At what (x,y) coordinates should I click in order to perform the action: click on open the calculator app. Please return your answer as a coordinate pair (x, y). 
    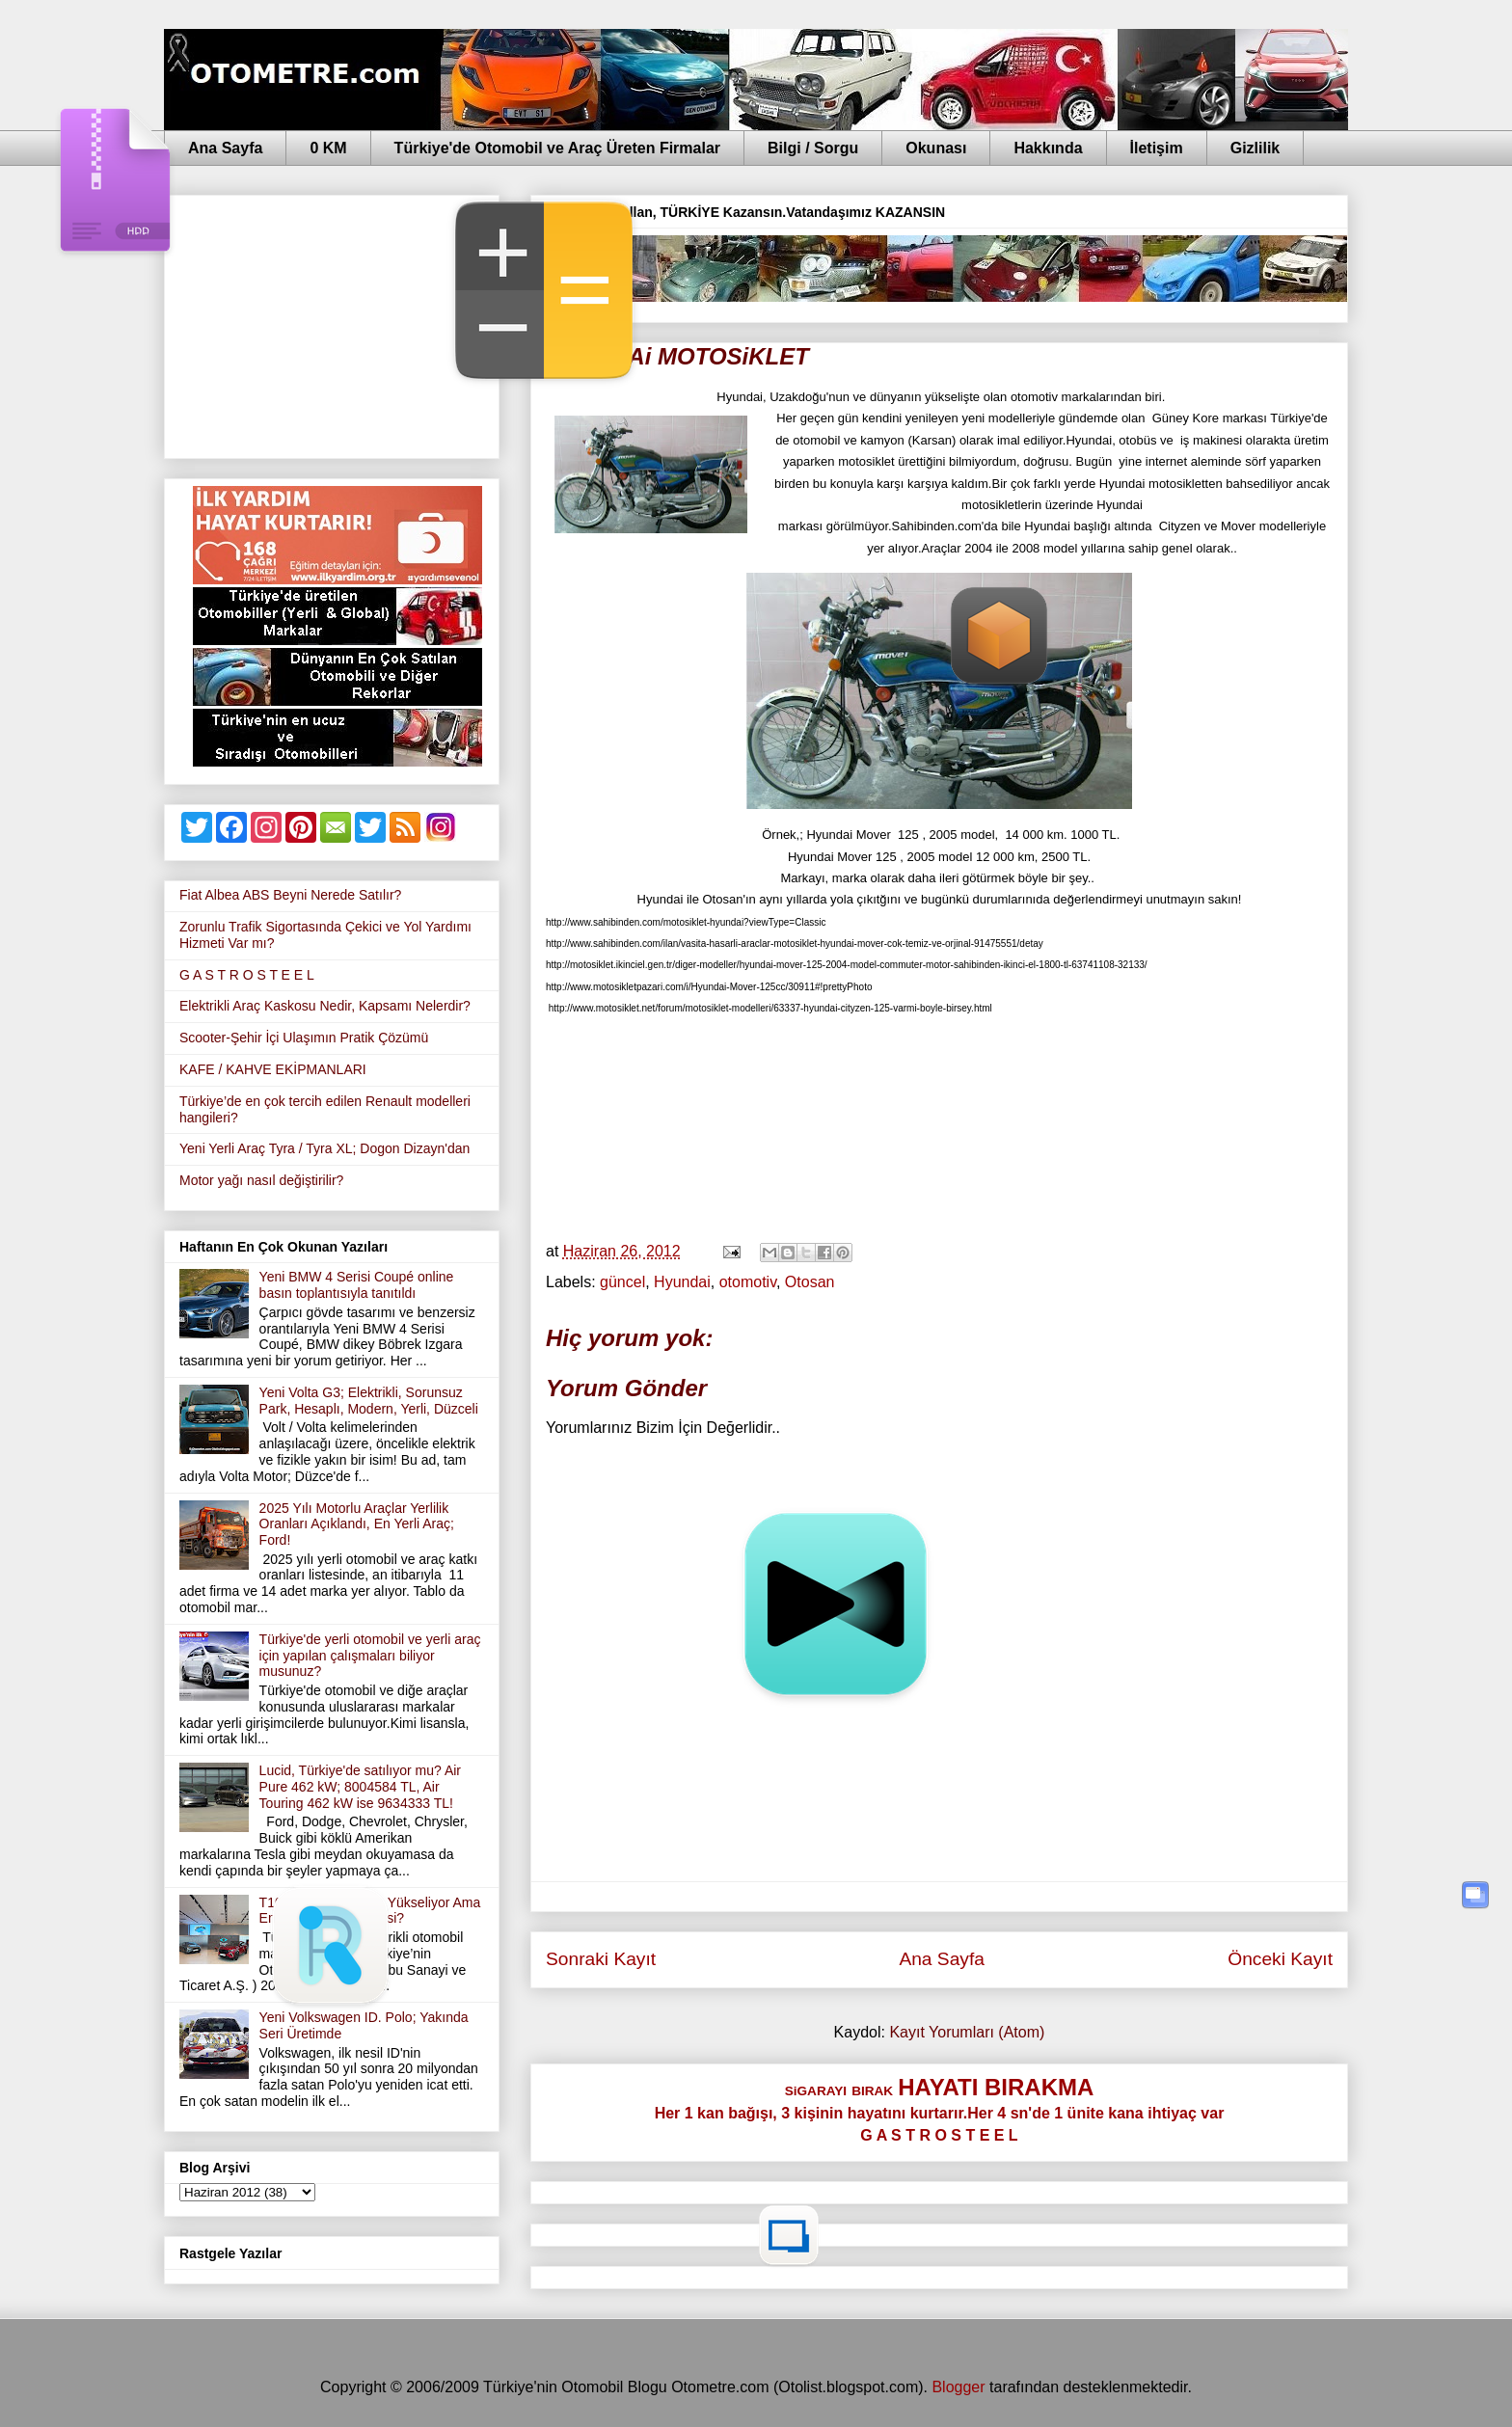
    Looking at the image, I should click on (544, 290).